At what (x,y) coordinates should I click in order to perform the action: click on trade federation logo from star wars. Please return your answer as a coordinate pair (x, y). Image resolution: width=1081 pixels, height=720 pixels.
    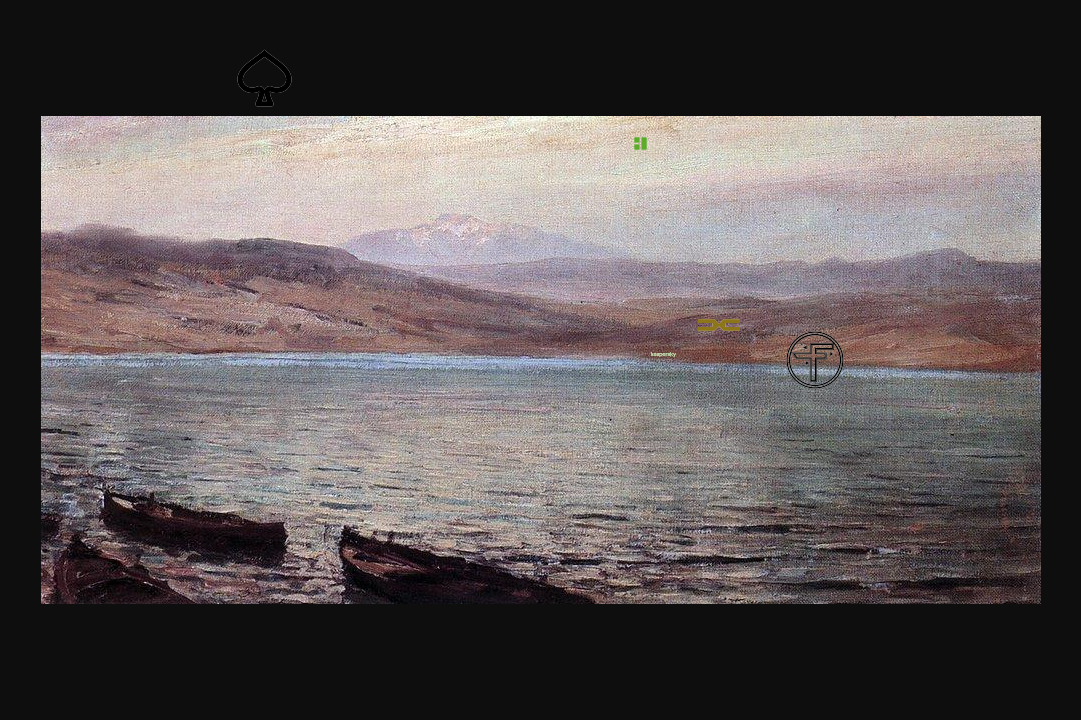
    Looking at the image, I should click on (815, 360).